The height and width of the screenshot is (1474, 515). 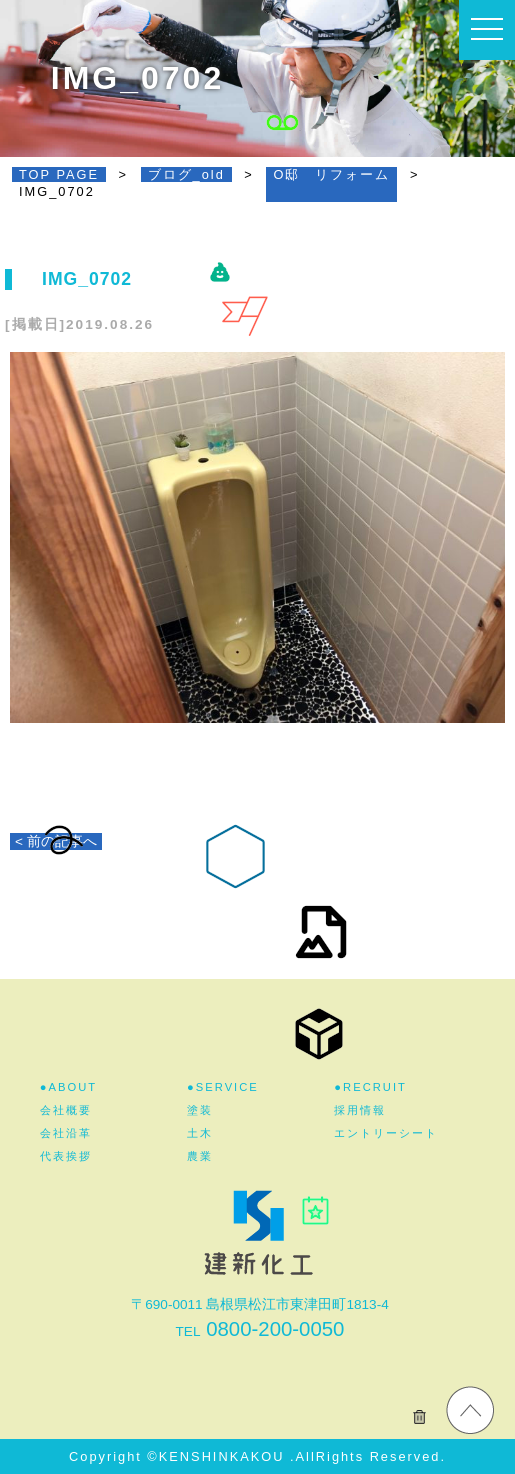 I want to click on toggle freehand drawing or scribble mode, so click(x=62, y=840).